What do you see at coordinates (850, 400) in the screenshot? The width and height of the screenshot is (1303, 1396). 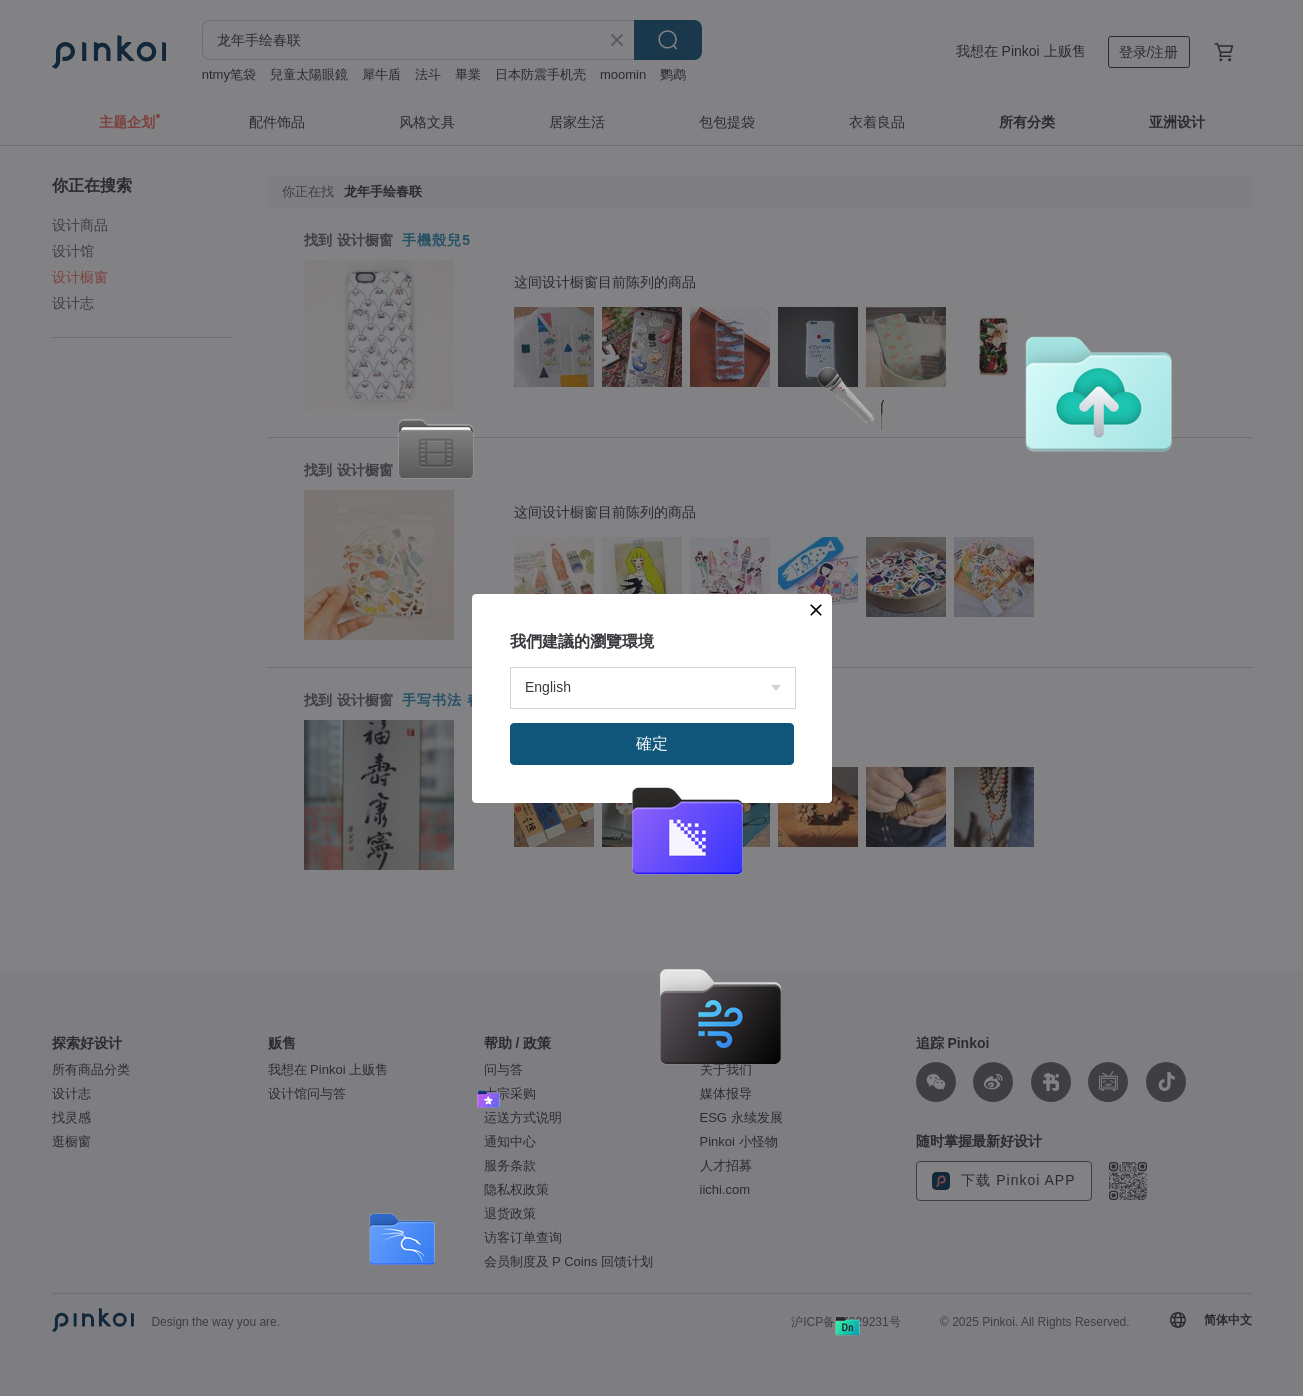 I see `access microphone settings` at bounding box center [850, 400].